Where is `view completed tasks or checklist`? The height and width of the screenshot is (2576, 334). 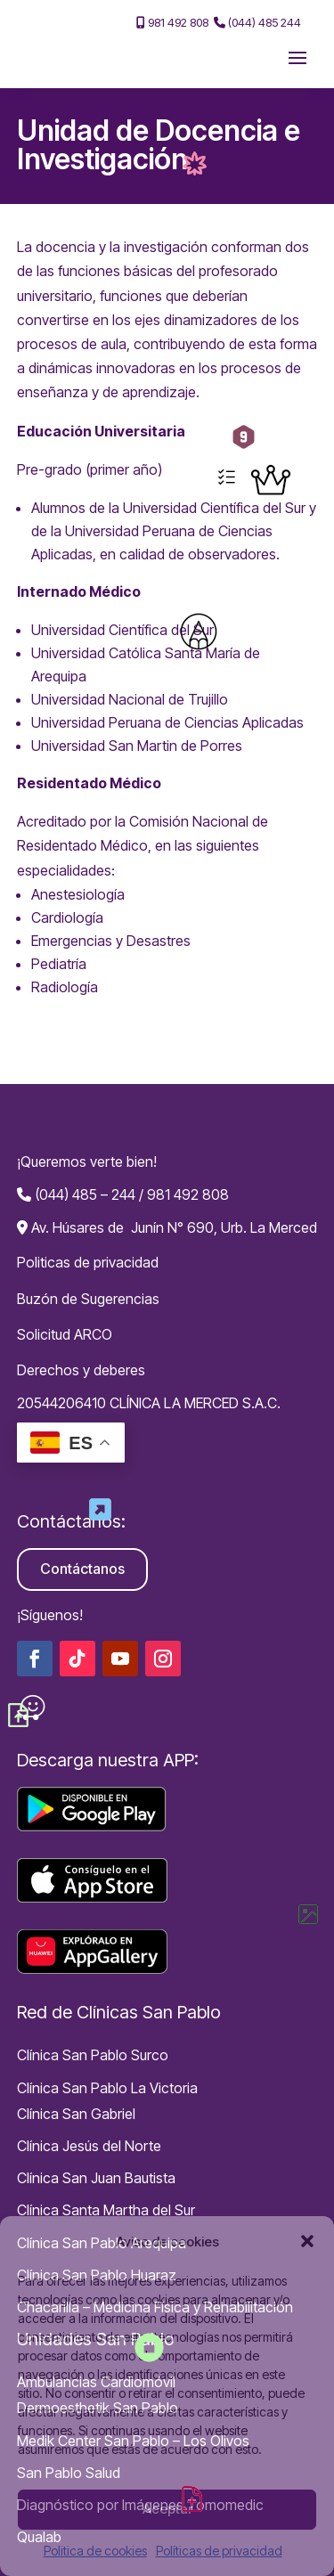 view completed tasks or checklist is located at coordinates (226, 477).